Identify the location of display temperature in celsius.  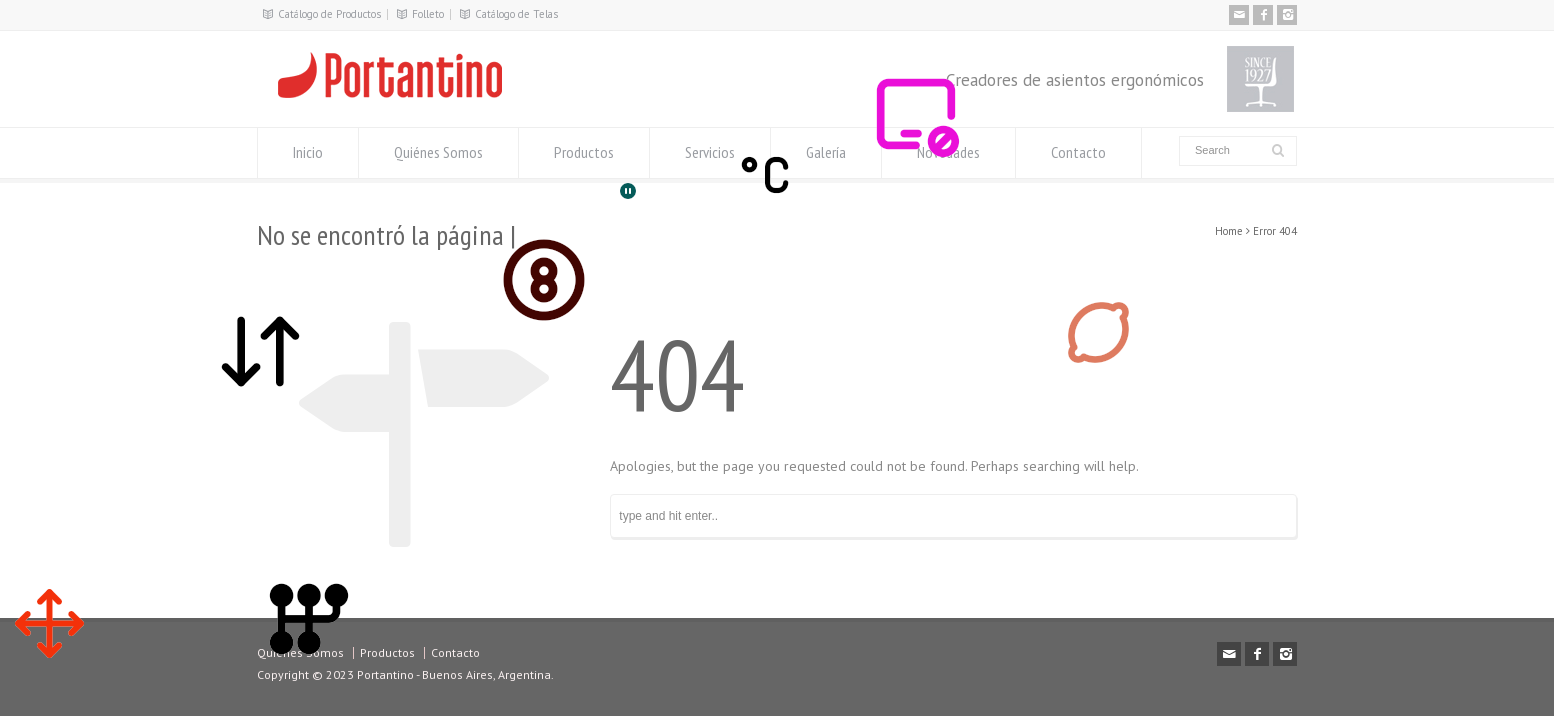
(765, 175).